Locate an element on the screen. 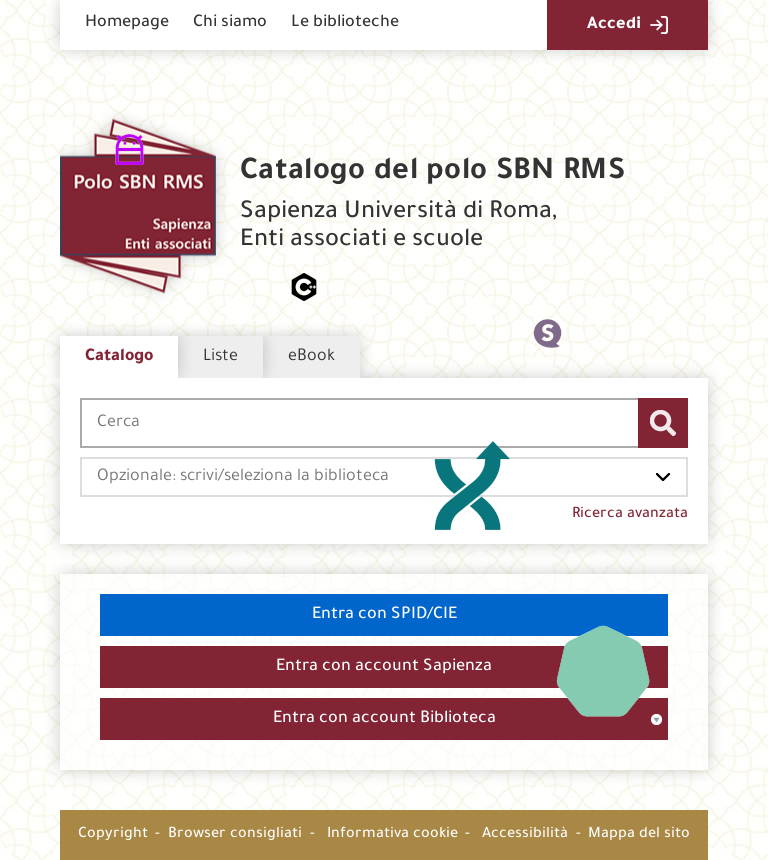 The height and width of the screenshot is (860, 768). open the Speakap app is located at coordinates (547, 333).